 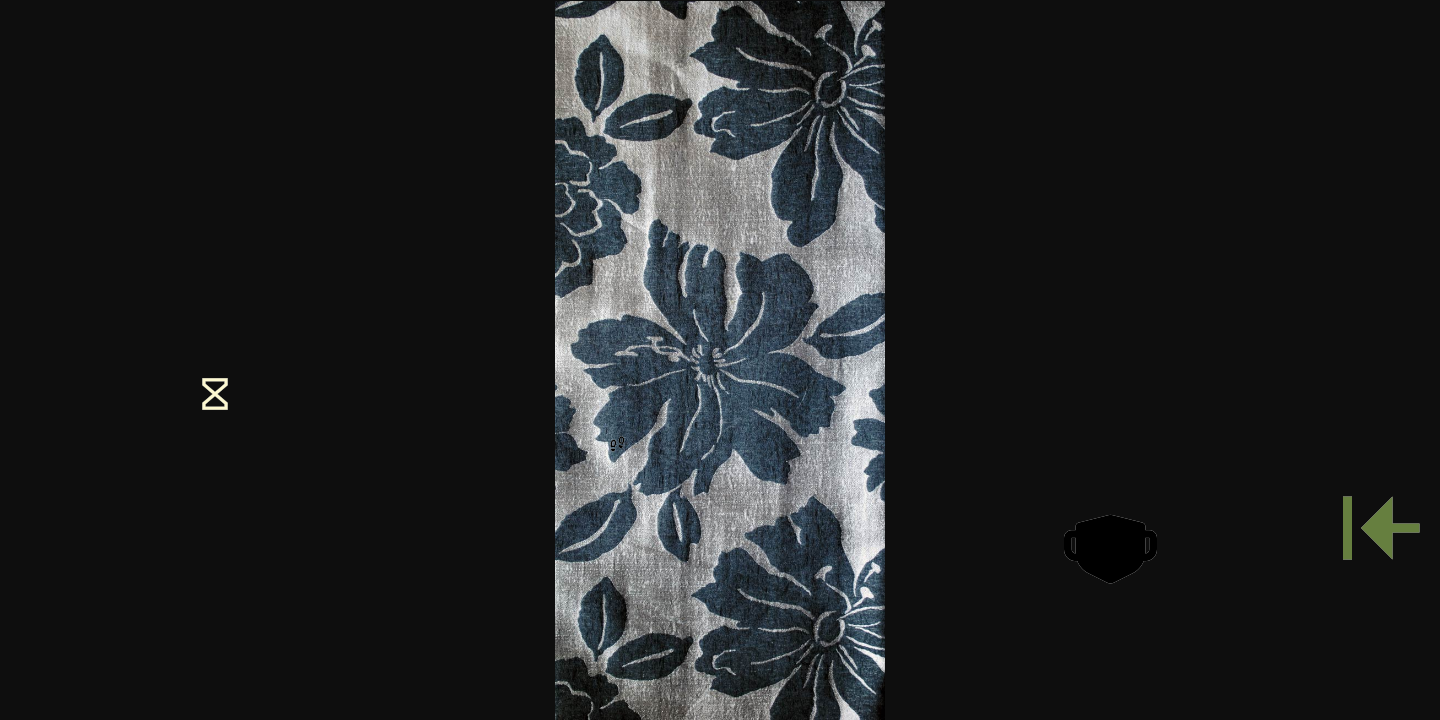 What do you see at coordinates (215, 394) in the screenshot?
I see `indicates a process is in progress or loading` at bounding box center [215, 394].